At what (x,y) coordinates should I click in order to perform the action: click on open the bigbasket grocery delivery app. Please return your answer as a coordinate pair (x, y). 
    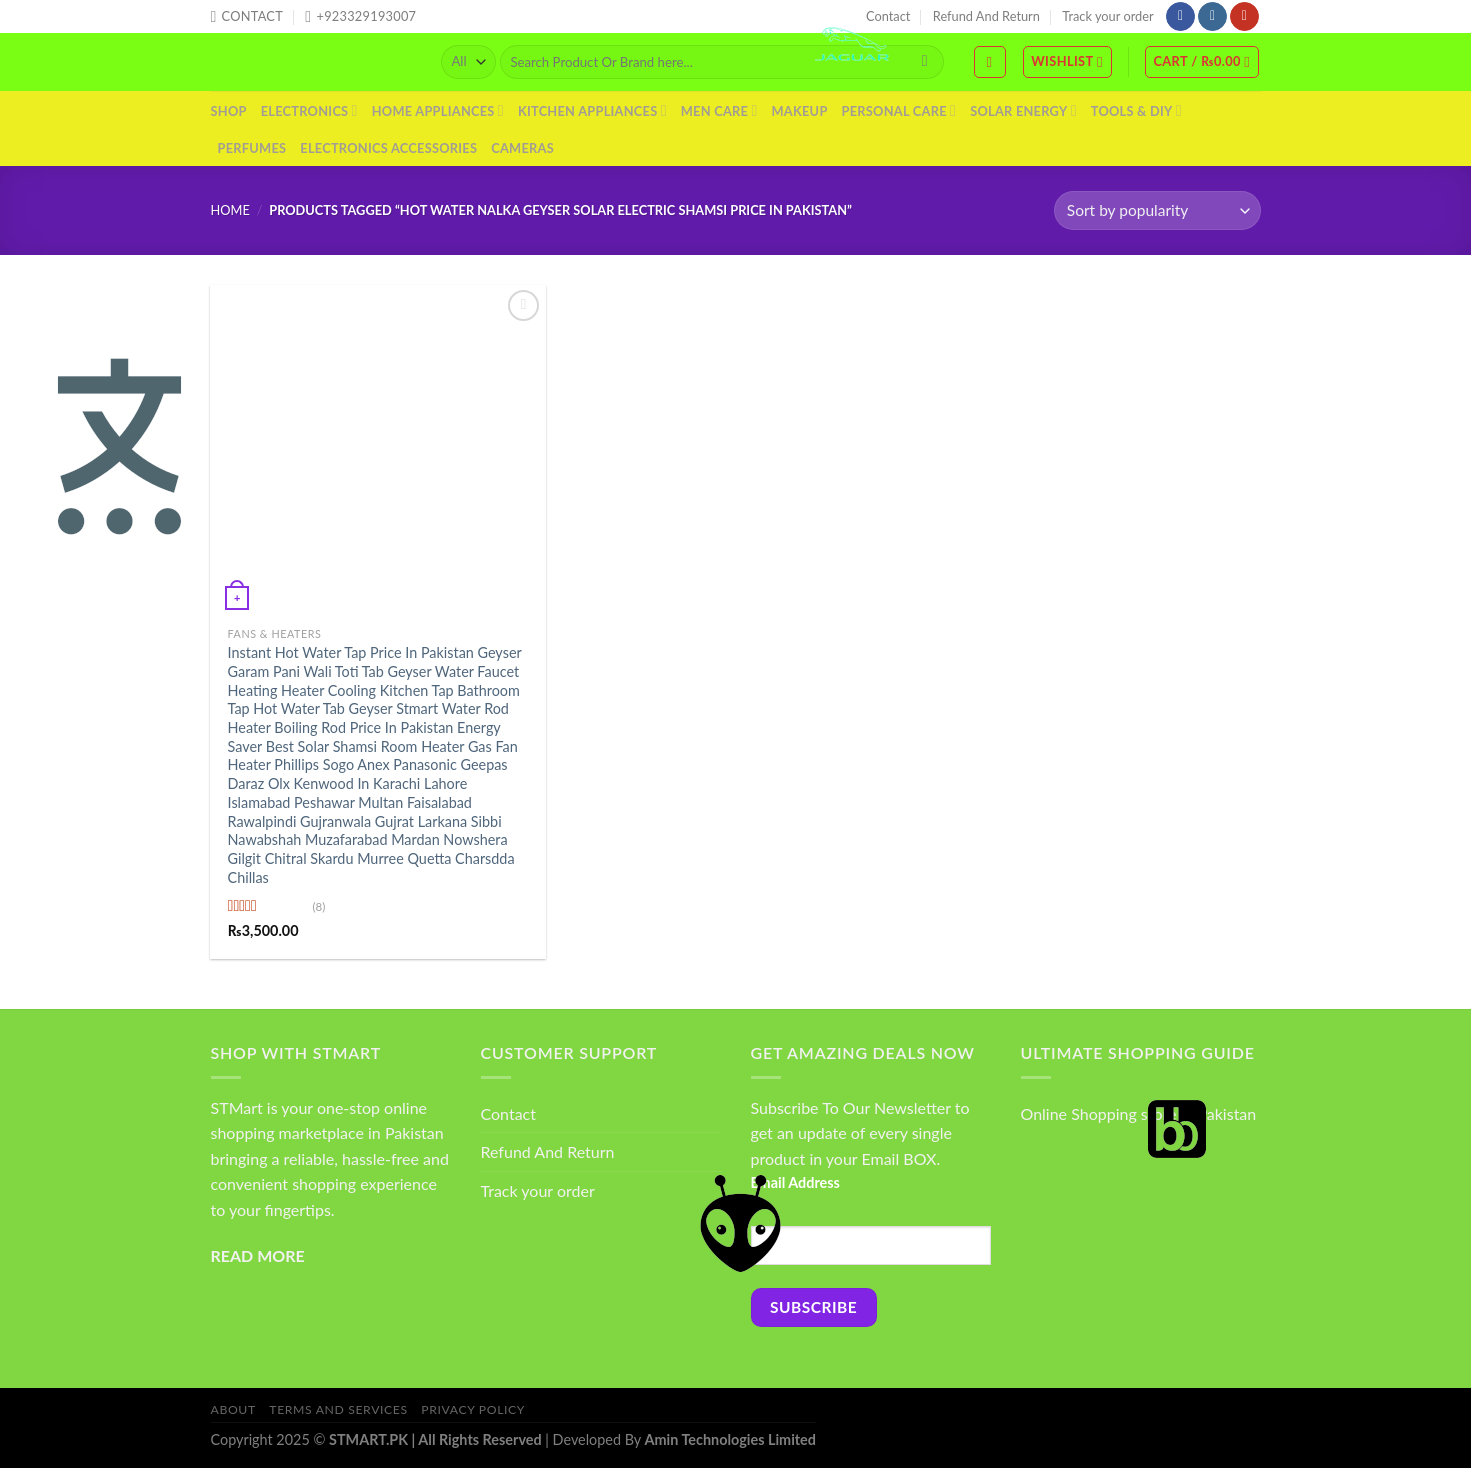
    Looking at the image, I should click on (1177, 1129).